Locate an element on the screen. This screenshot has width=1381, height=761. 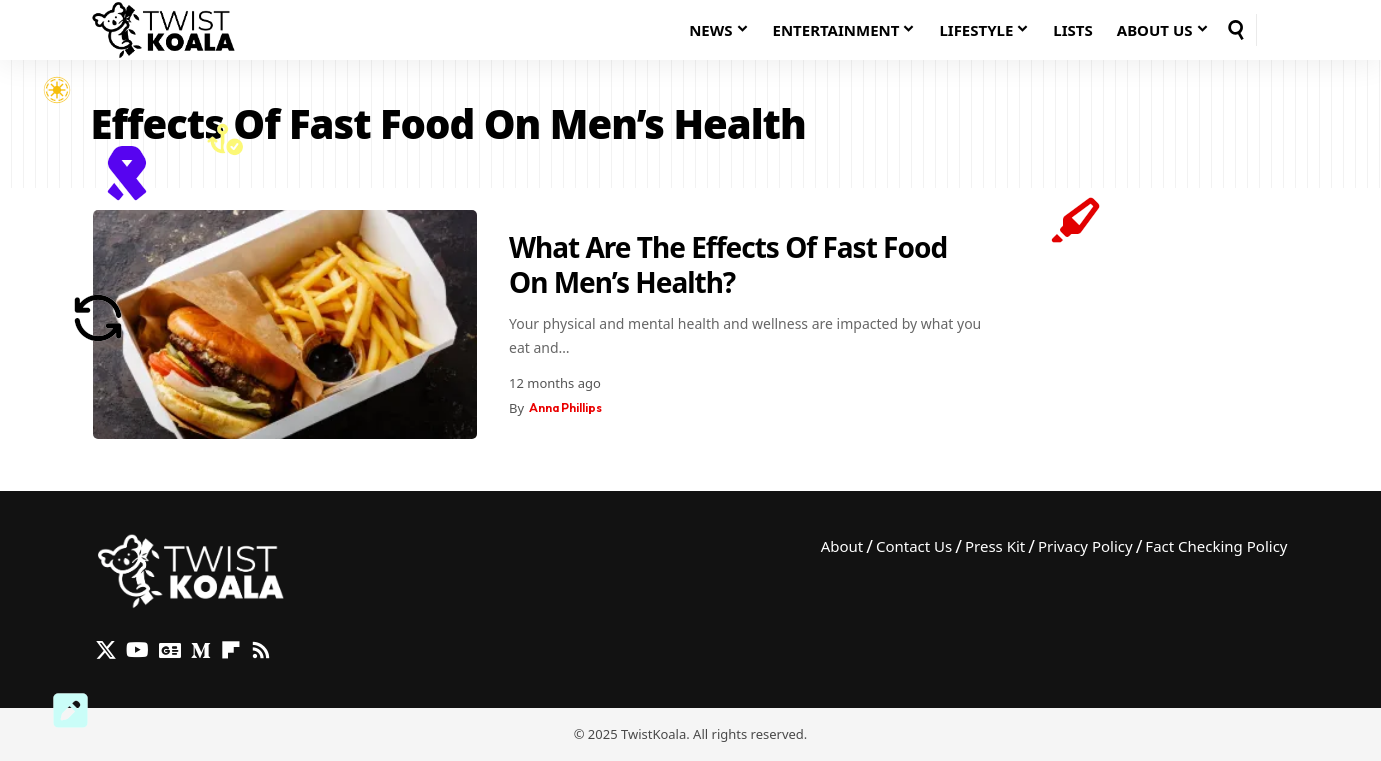
highlight or mark up text is located at coordinates (1077, 220).